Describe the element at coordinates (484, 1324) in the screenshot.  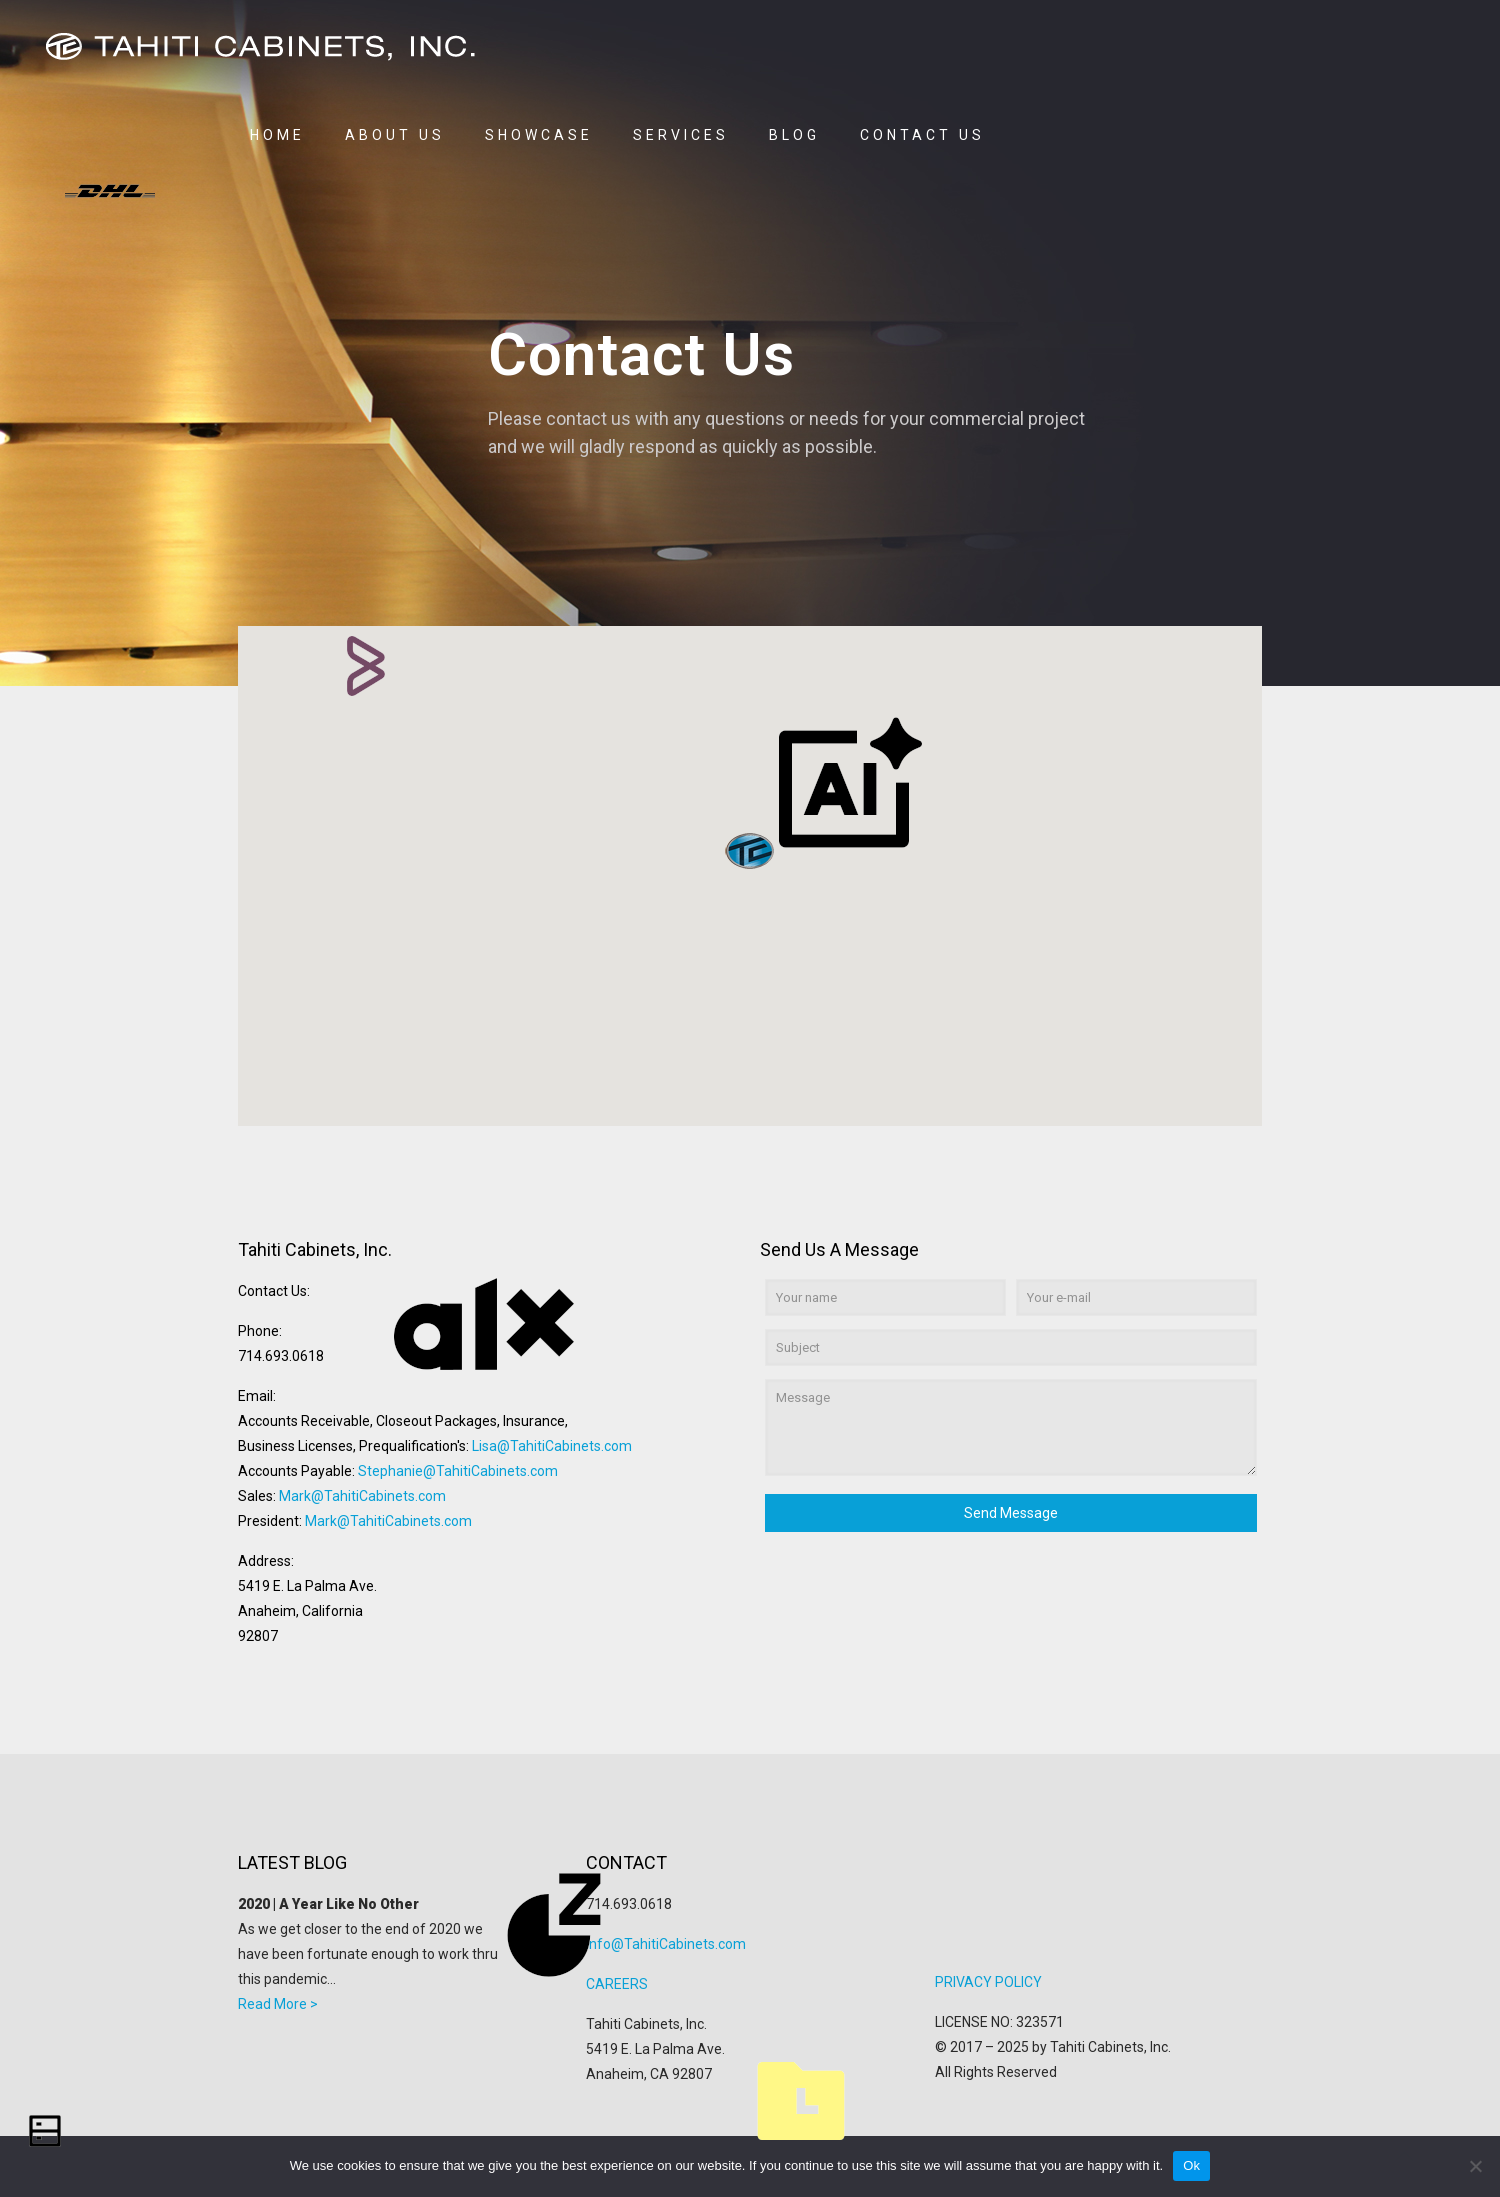
I see `alx brand logo` at that location.